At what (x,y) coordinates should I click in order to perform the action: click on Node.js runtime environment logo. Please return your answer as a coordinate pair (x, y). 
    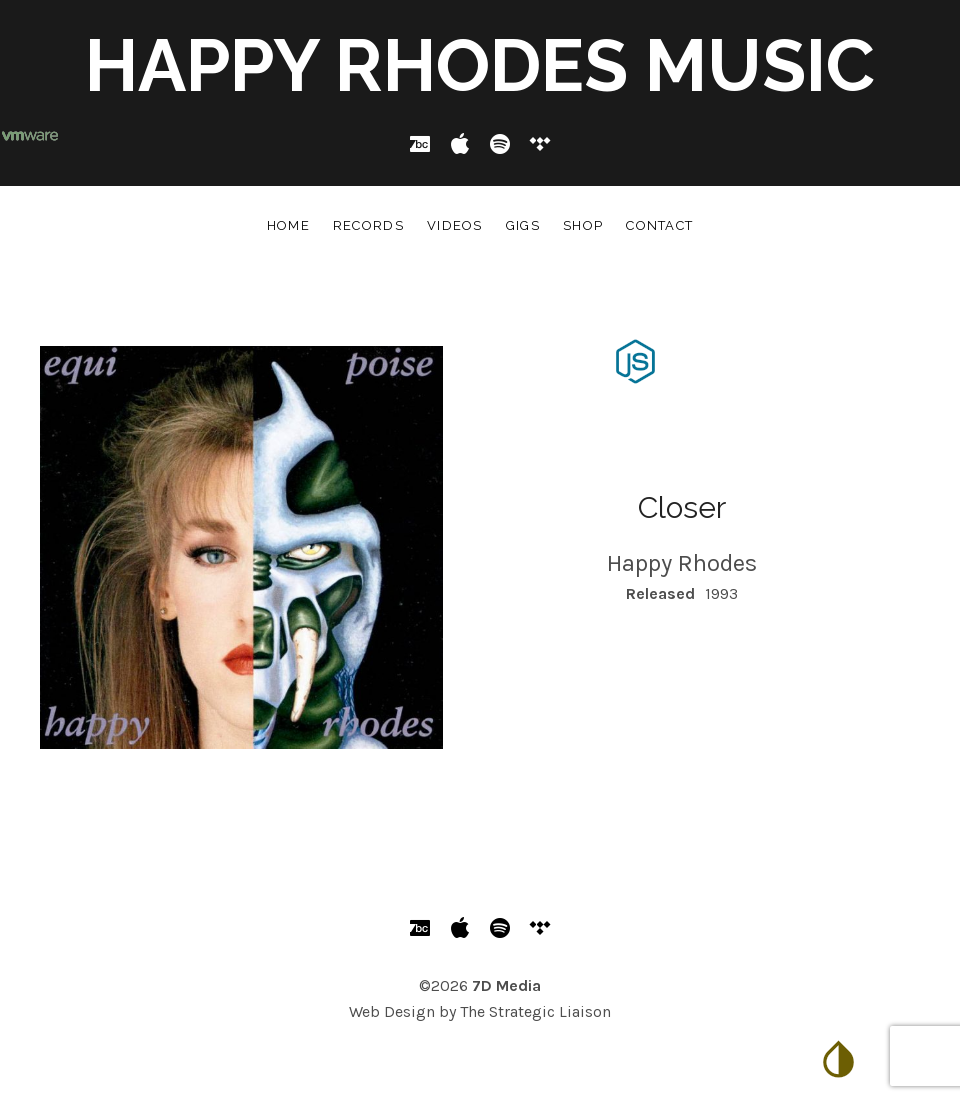
    Looking at the image, I should click on (635, 361).